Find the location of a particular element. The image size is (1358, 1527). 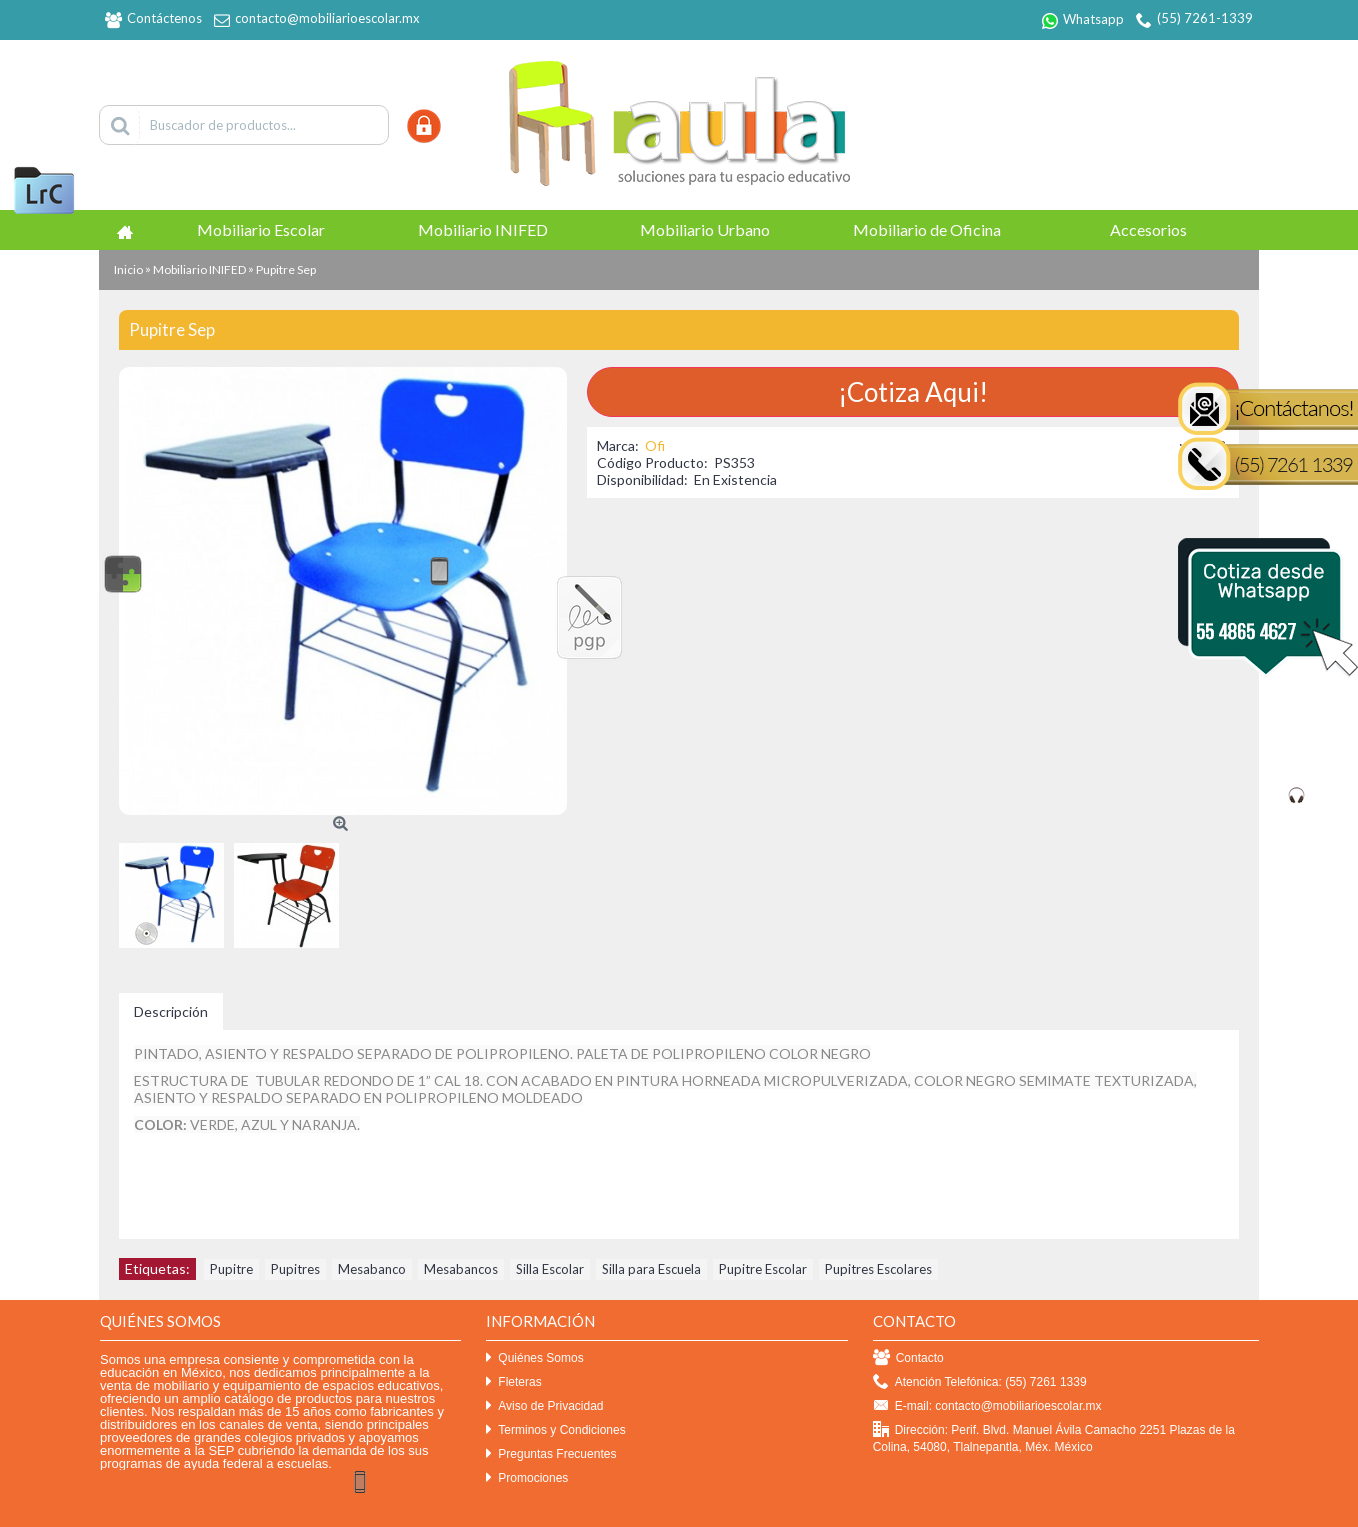

a PGP digital signature file is located at coordinates (589, 617).